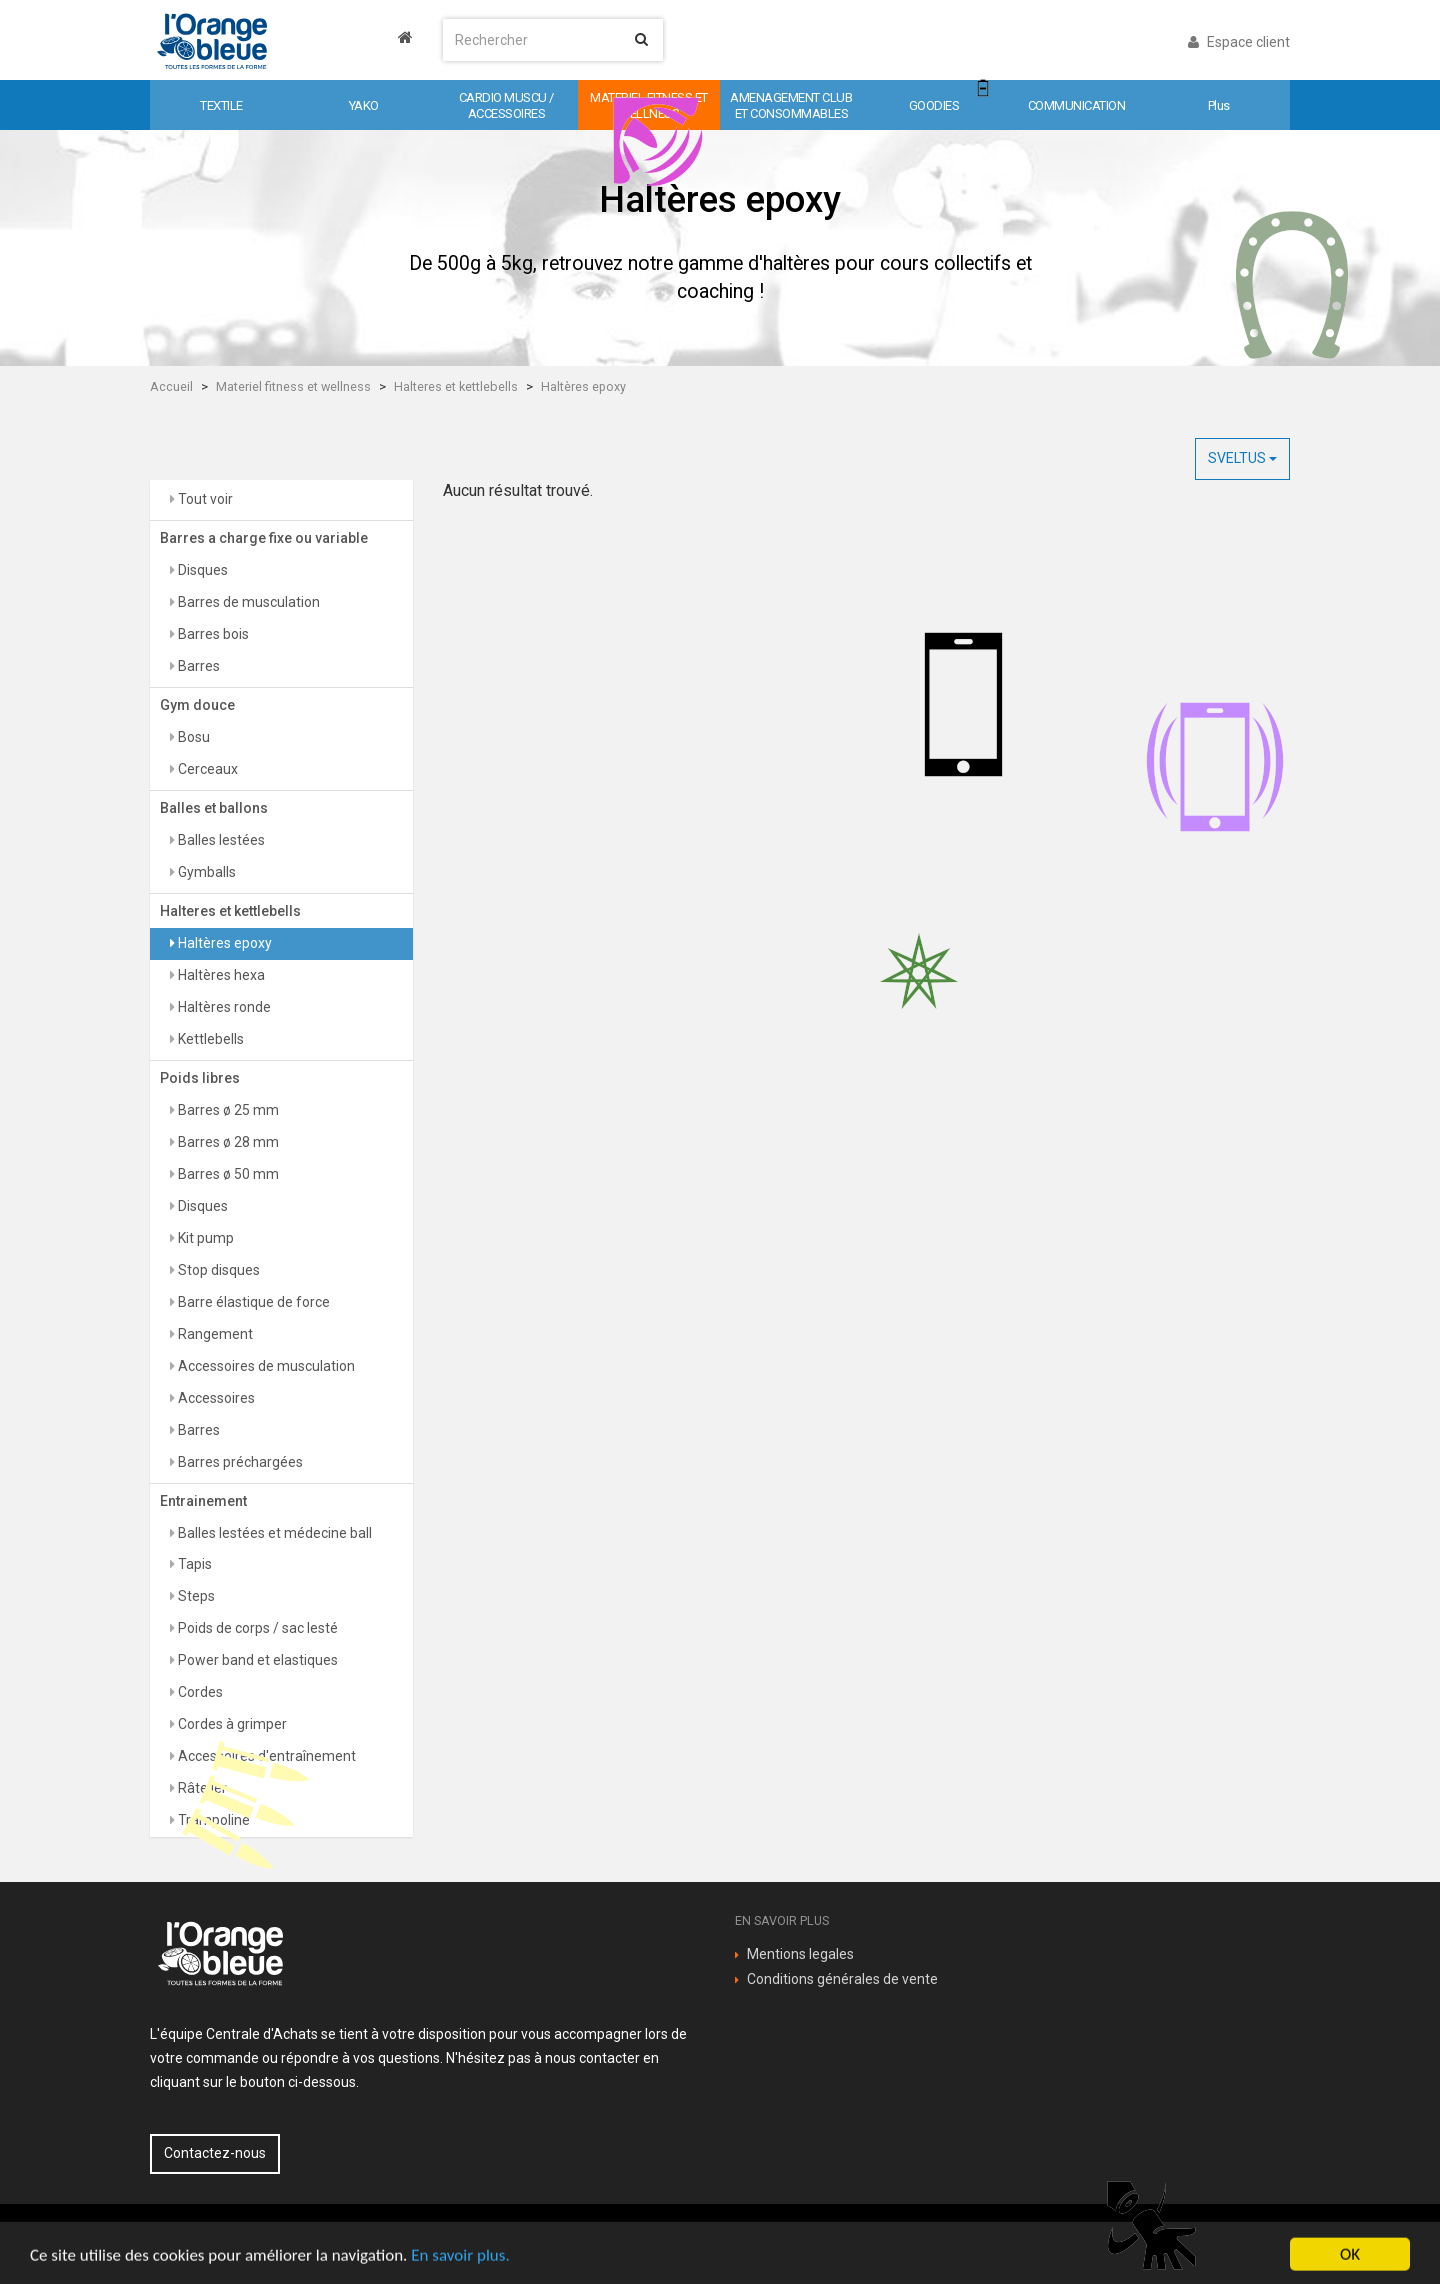  What do you see at coordinates (983, 88) in the screenshot?
I see `reduce battery usage or power consumption` at bounding box center [983, 88].